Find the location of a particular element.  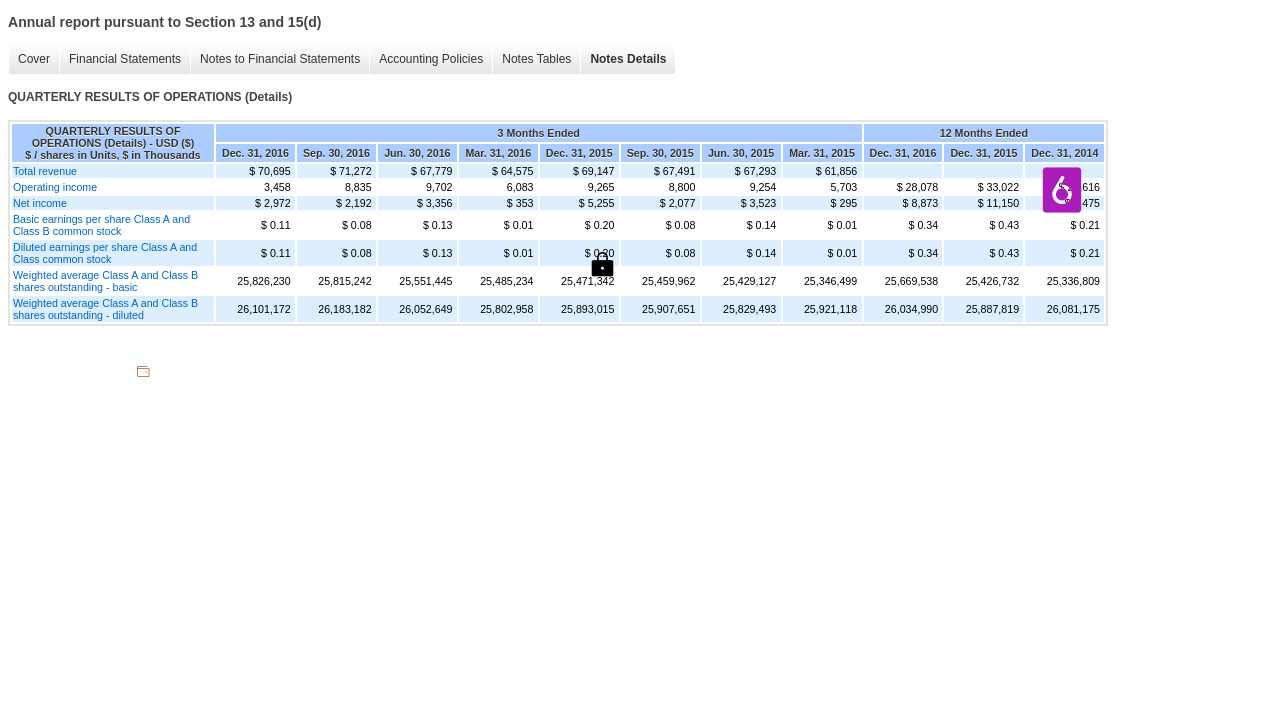

indicates a locked or secured item is located at coordinates (602, 265).